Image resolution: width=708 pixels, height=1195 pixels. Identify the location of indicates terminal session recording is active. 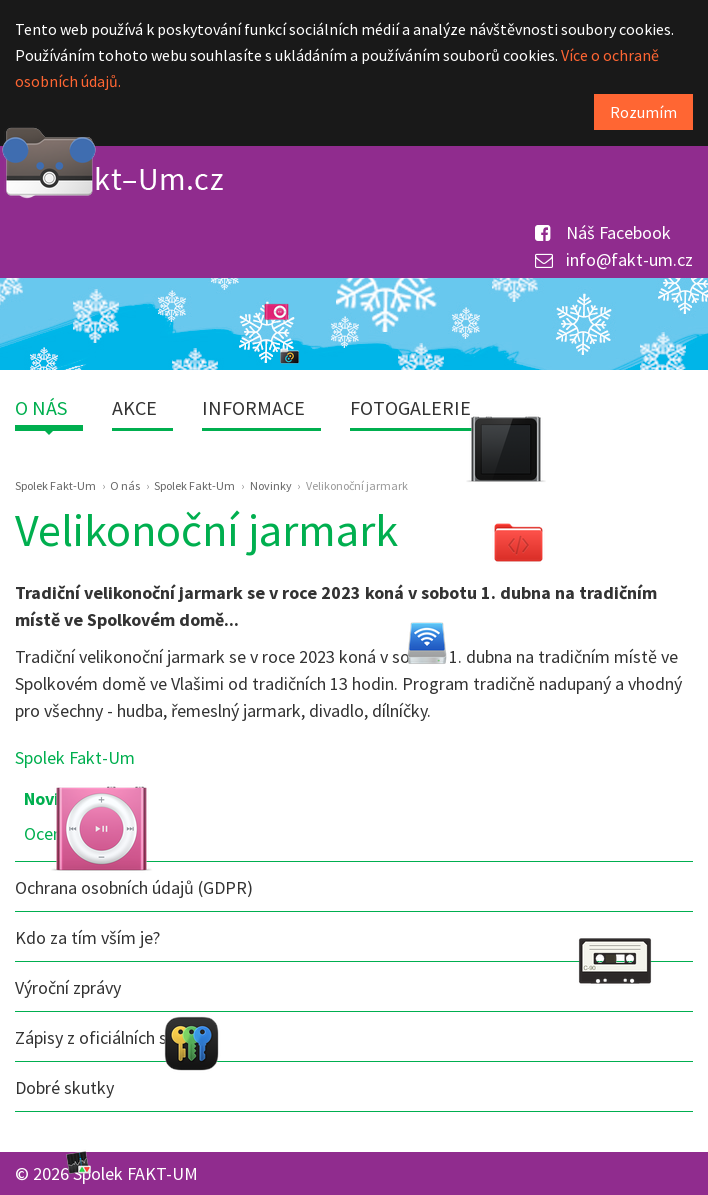
(615, 961).